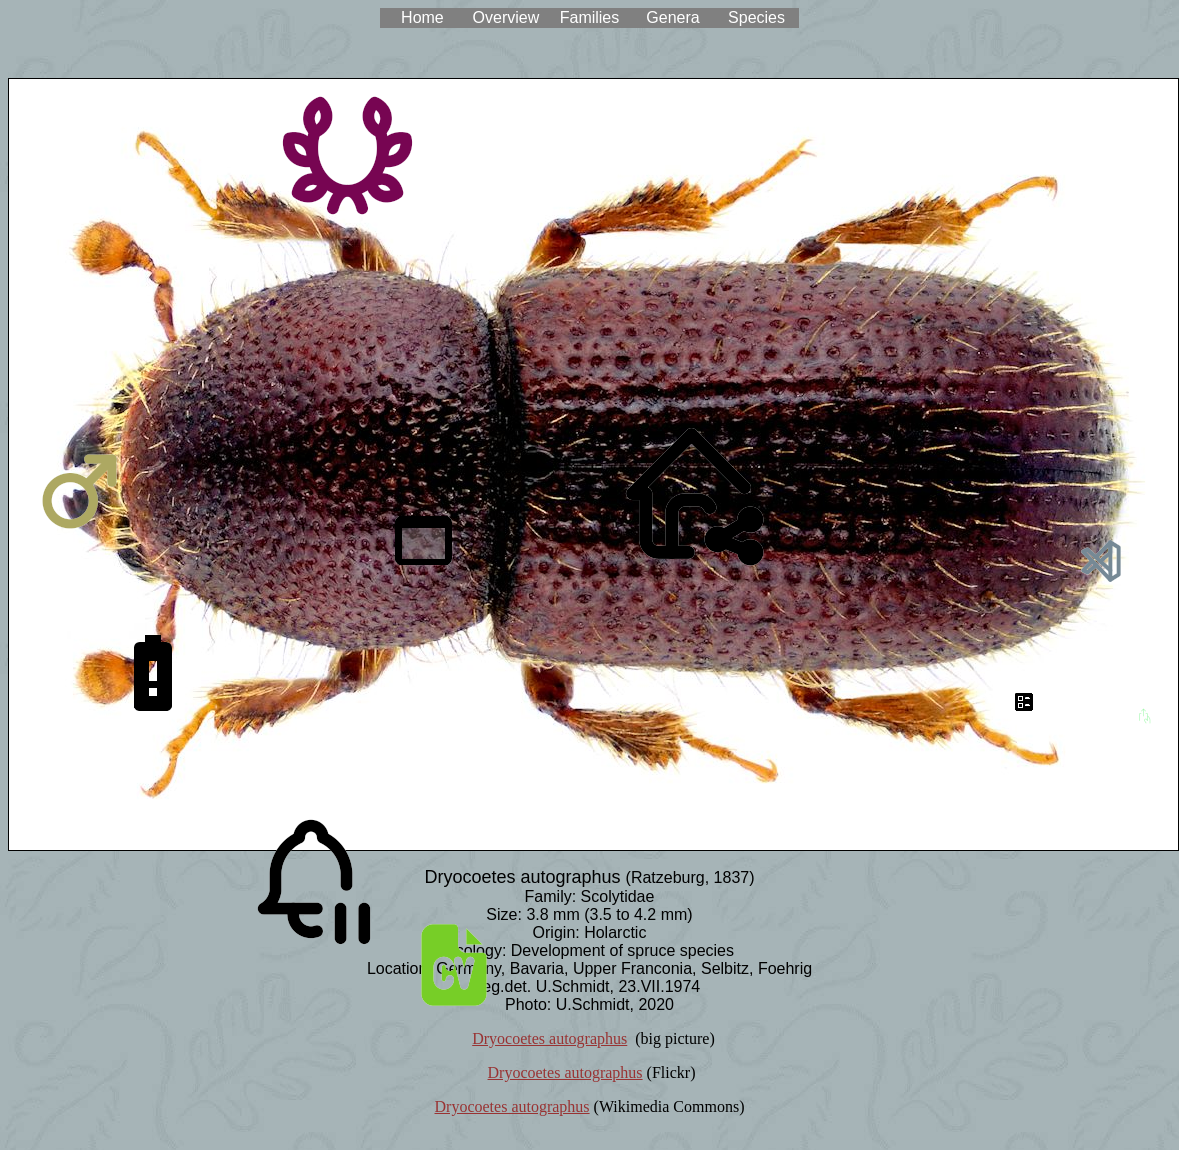 The width and height of the screenshot is (1179, 1150). Describe the element at coordinates (691, 493) in the screenshot. I see `share your home address or location` at that location.